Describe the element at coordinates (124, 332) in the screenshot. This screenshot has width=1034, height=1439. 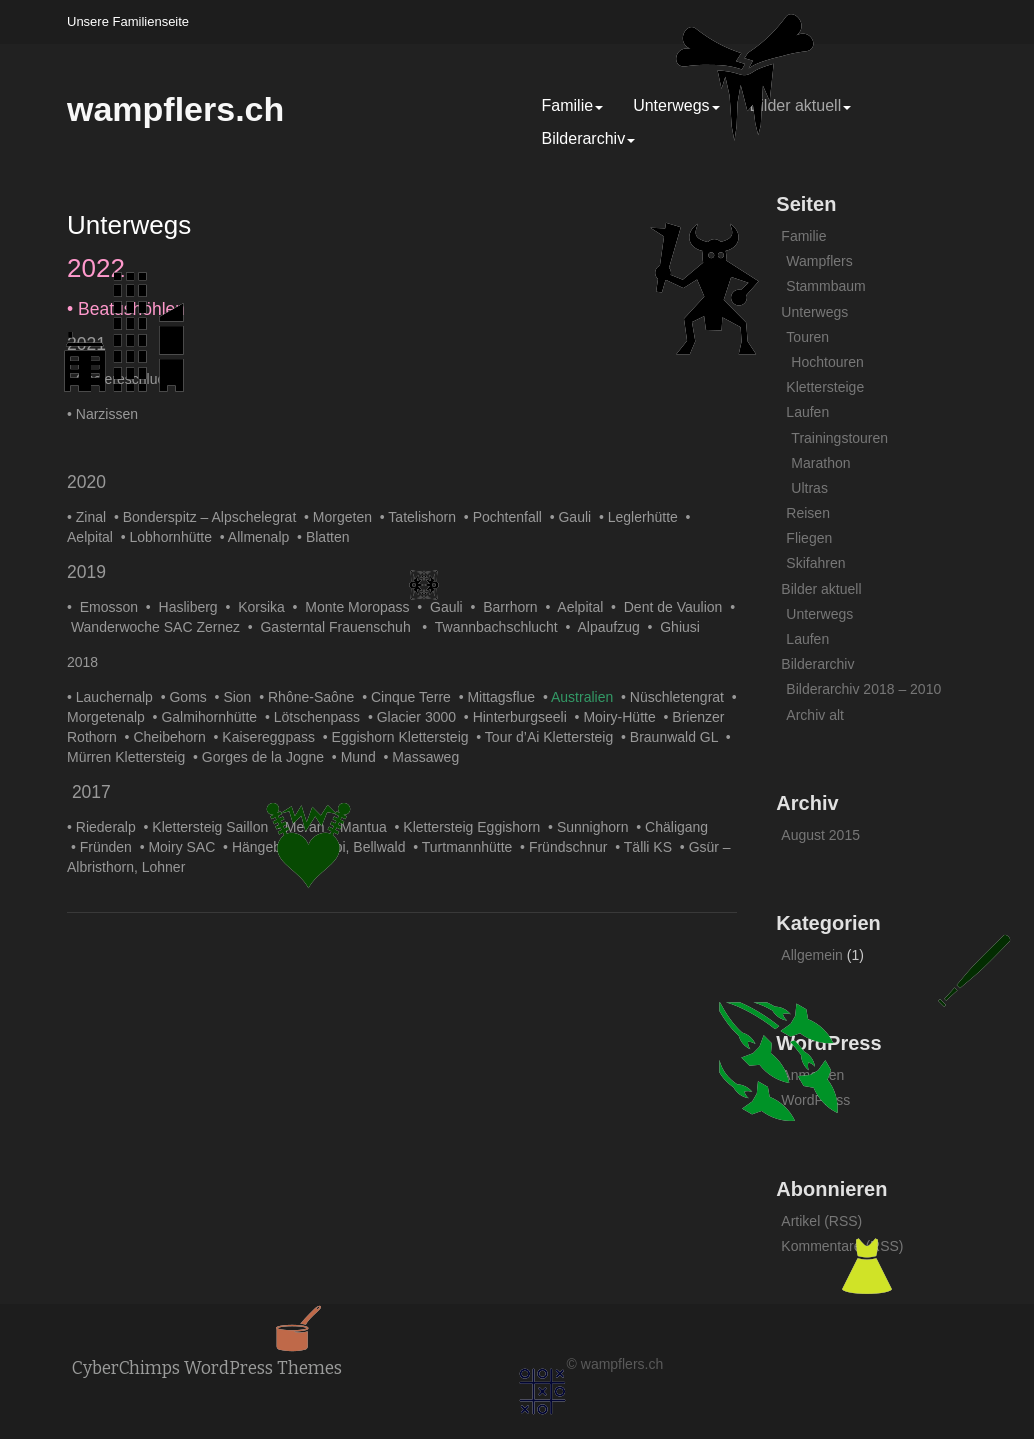
I see `view city or urban location` at that location.